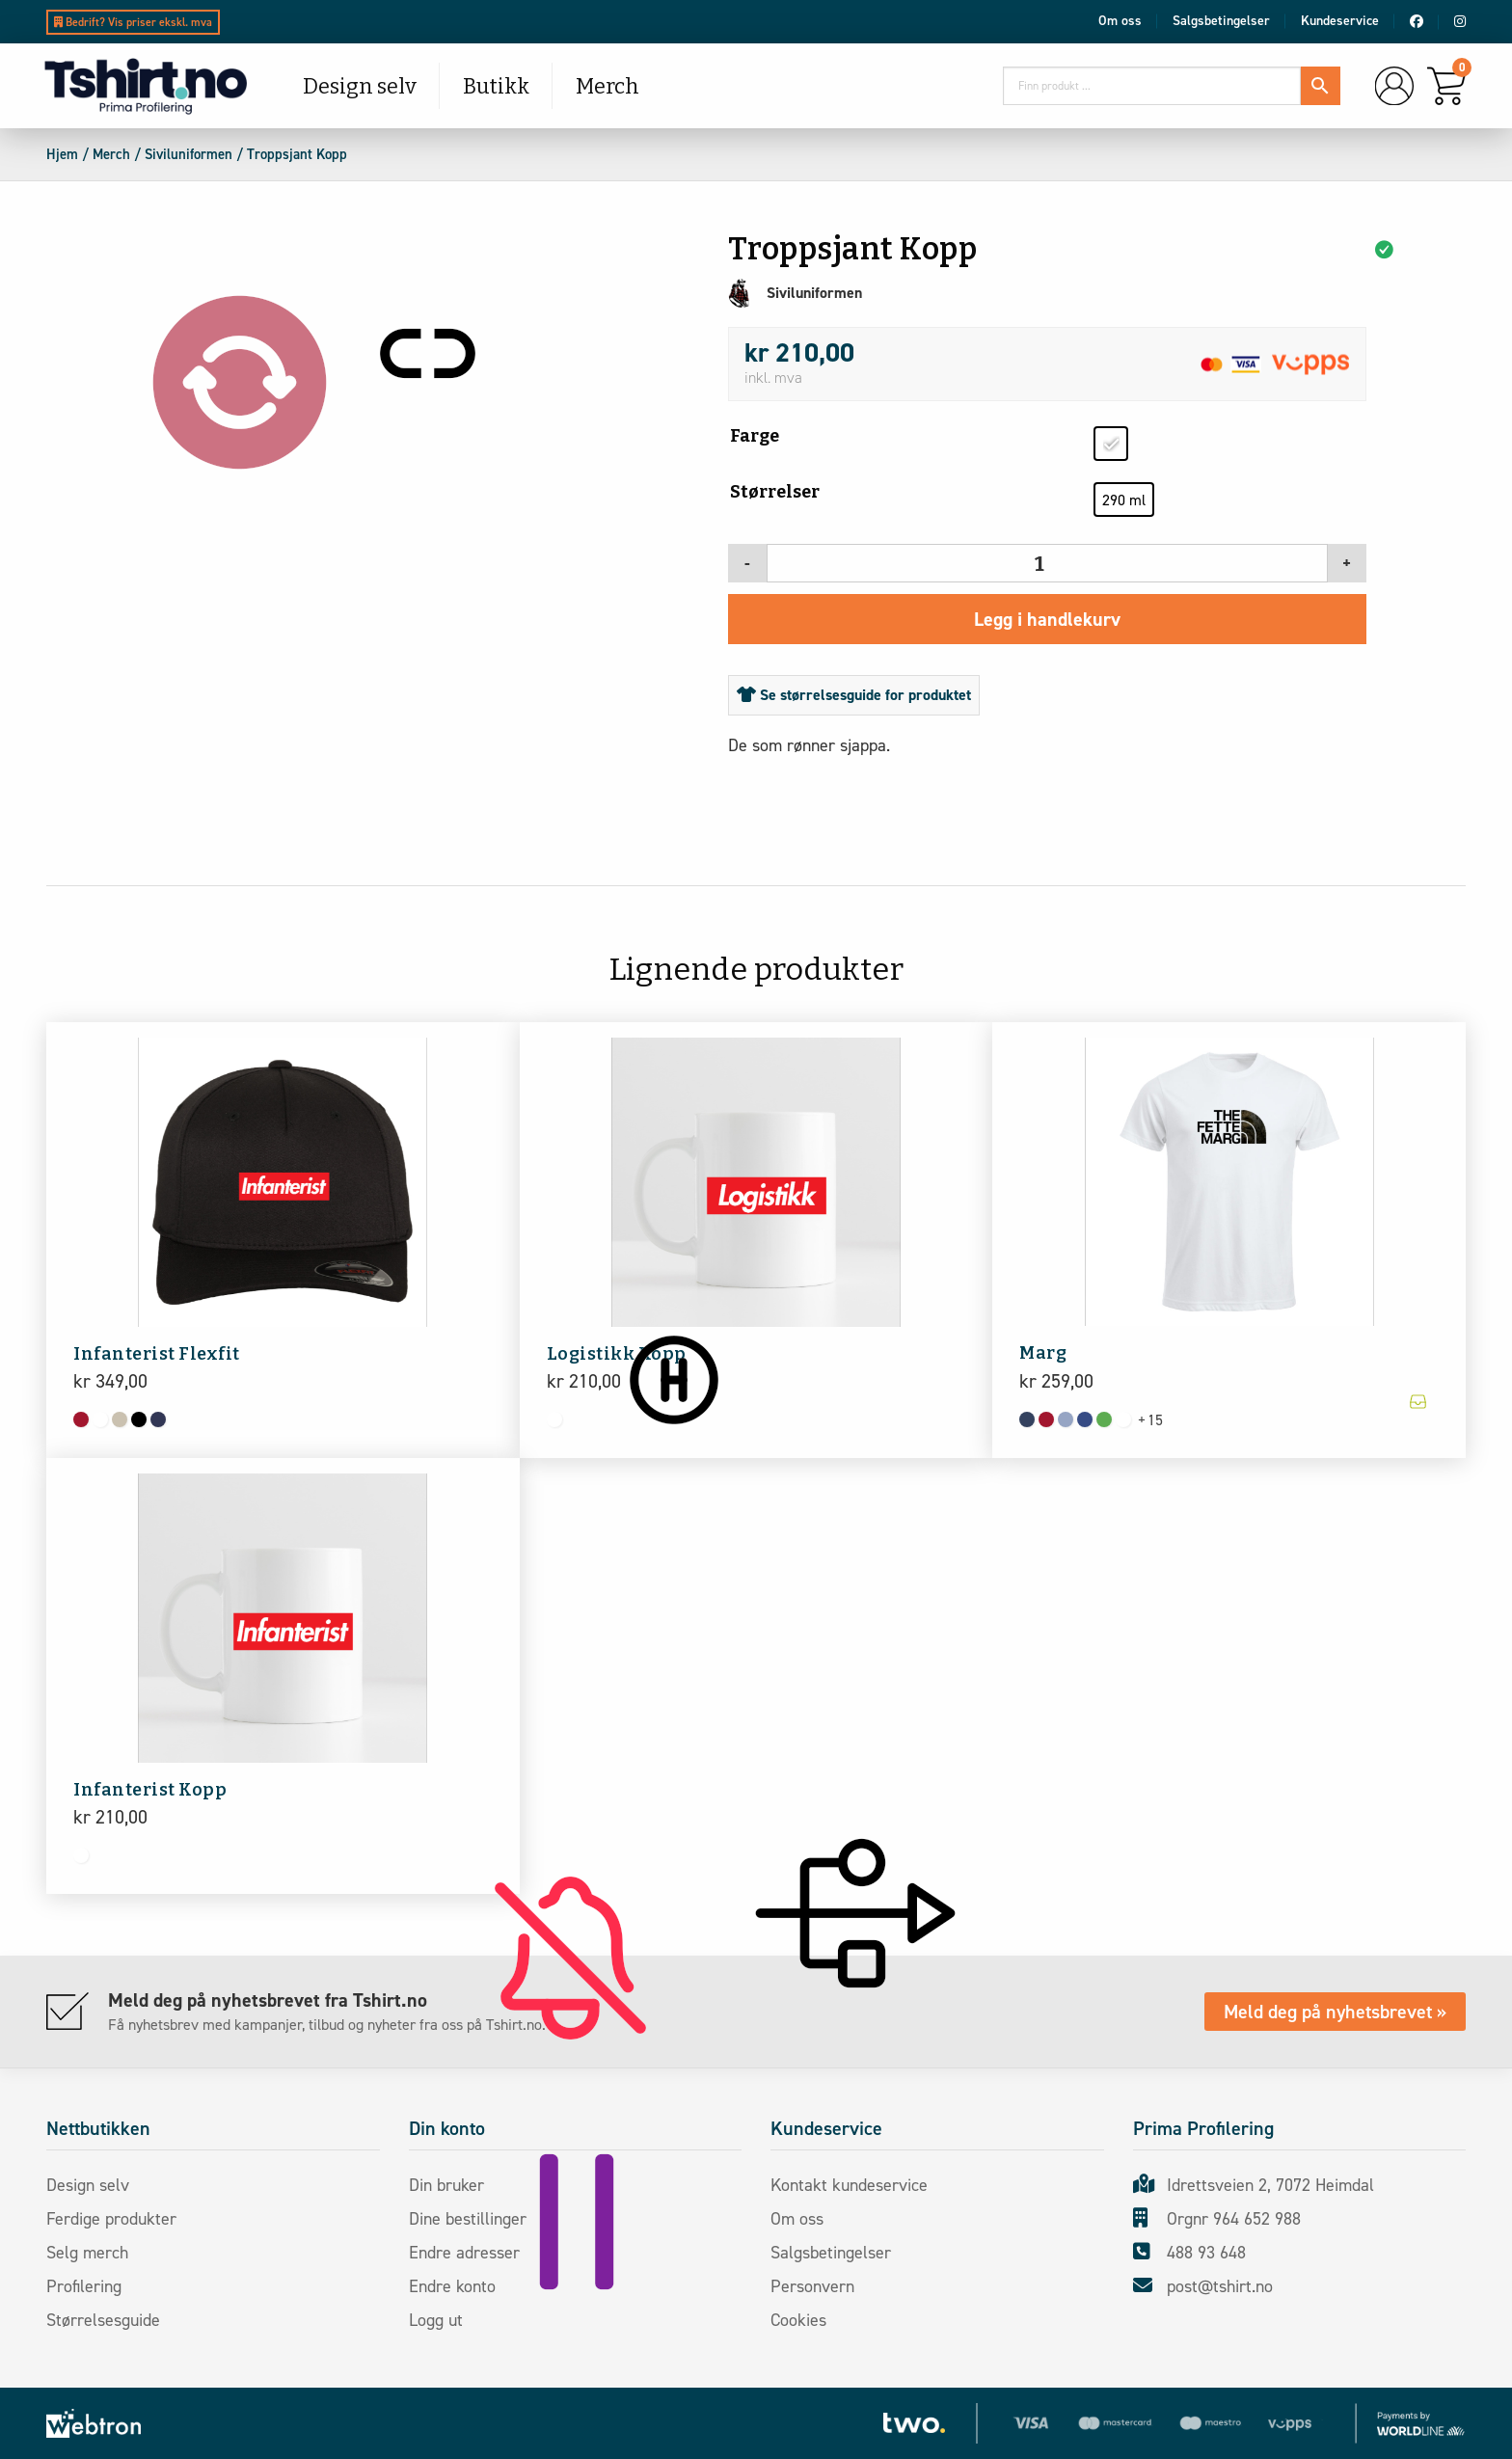 The height and width of the screenshot is (2459, 1512). Describe the element at coordinates (674, 1380) in the screenshot. I see `locate nearby hospitals or medical facilities` at that location.